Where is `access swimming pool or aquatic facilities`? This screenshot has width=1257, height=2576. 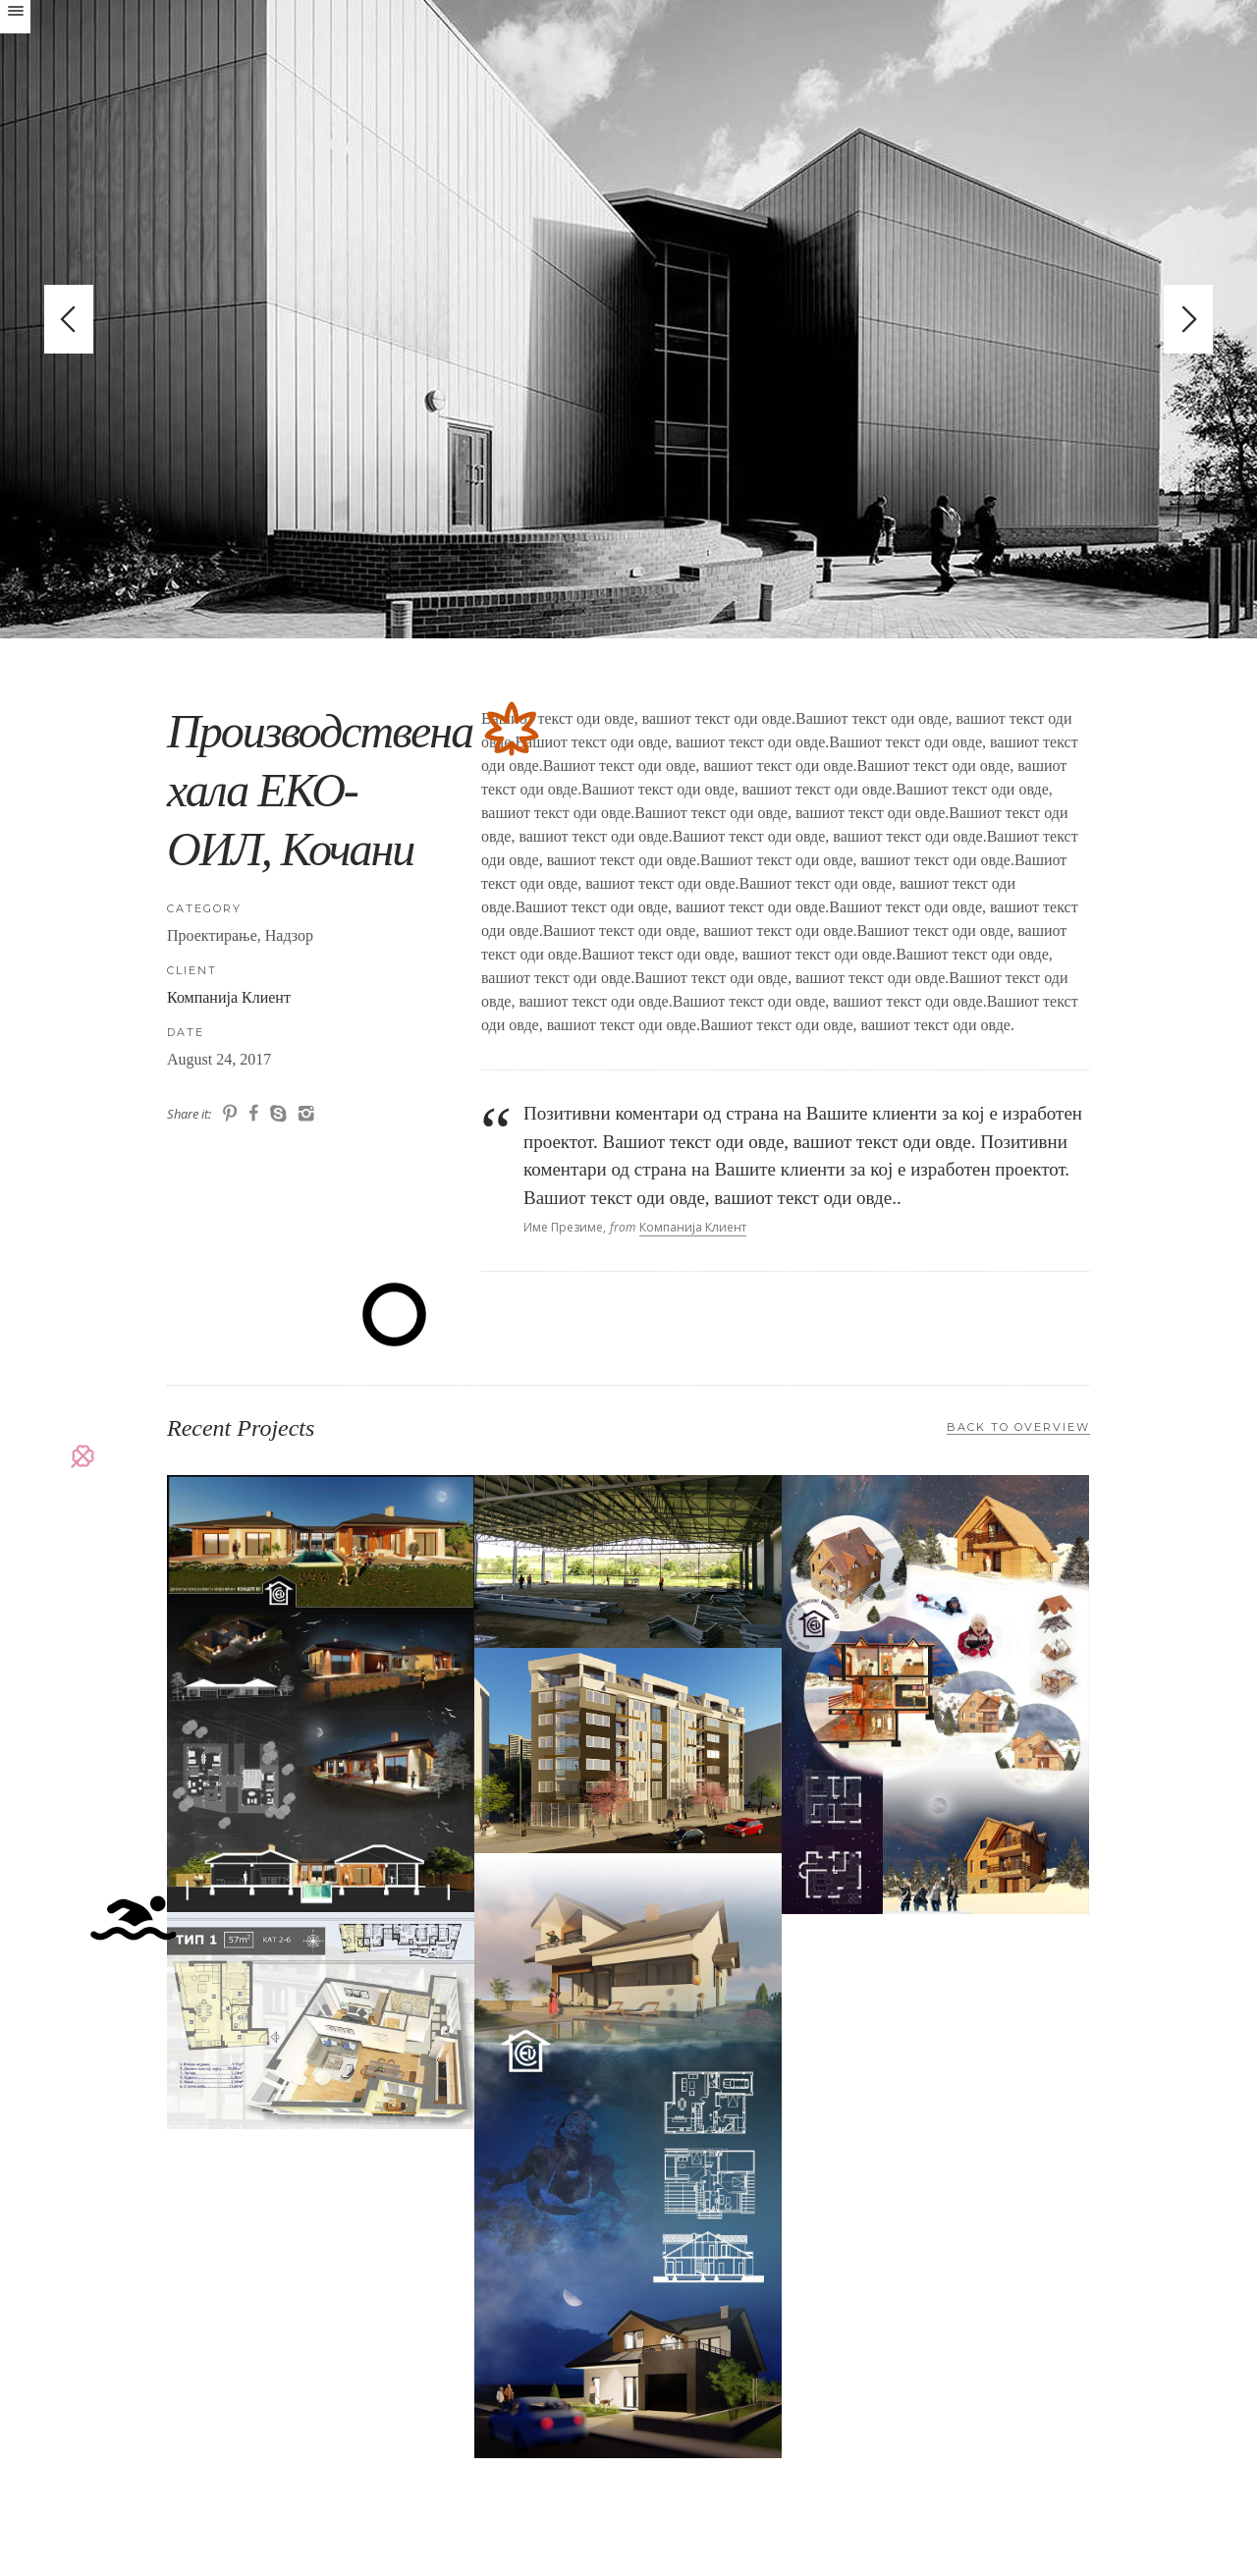
access swimming pool or aquatic facilities is located at coordinates (134, 1918).